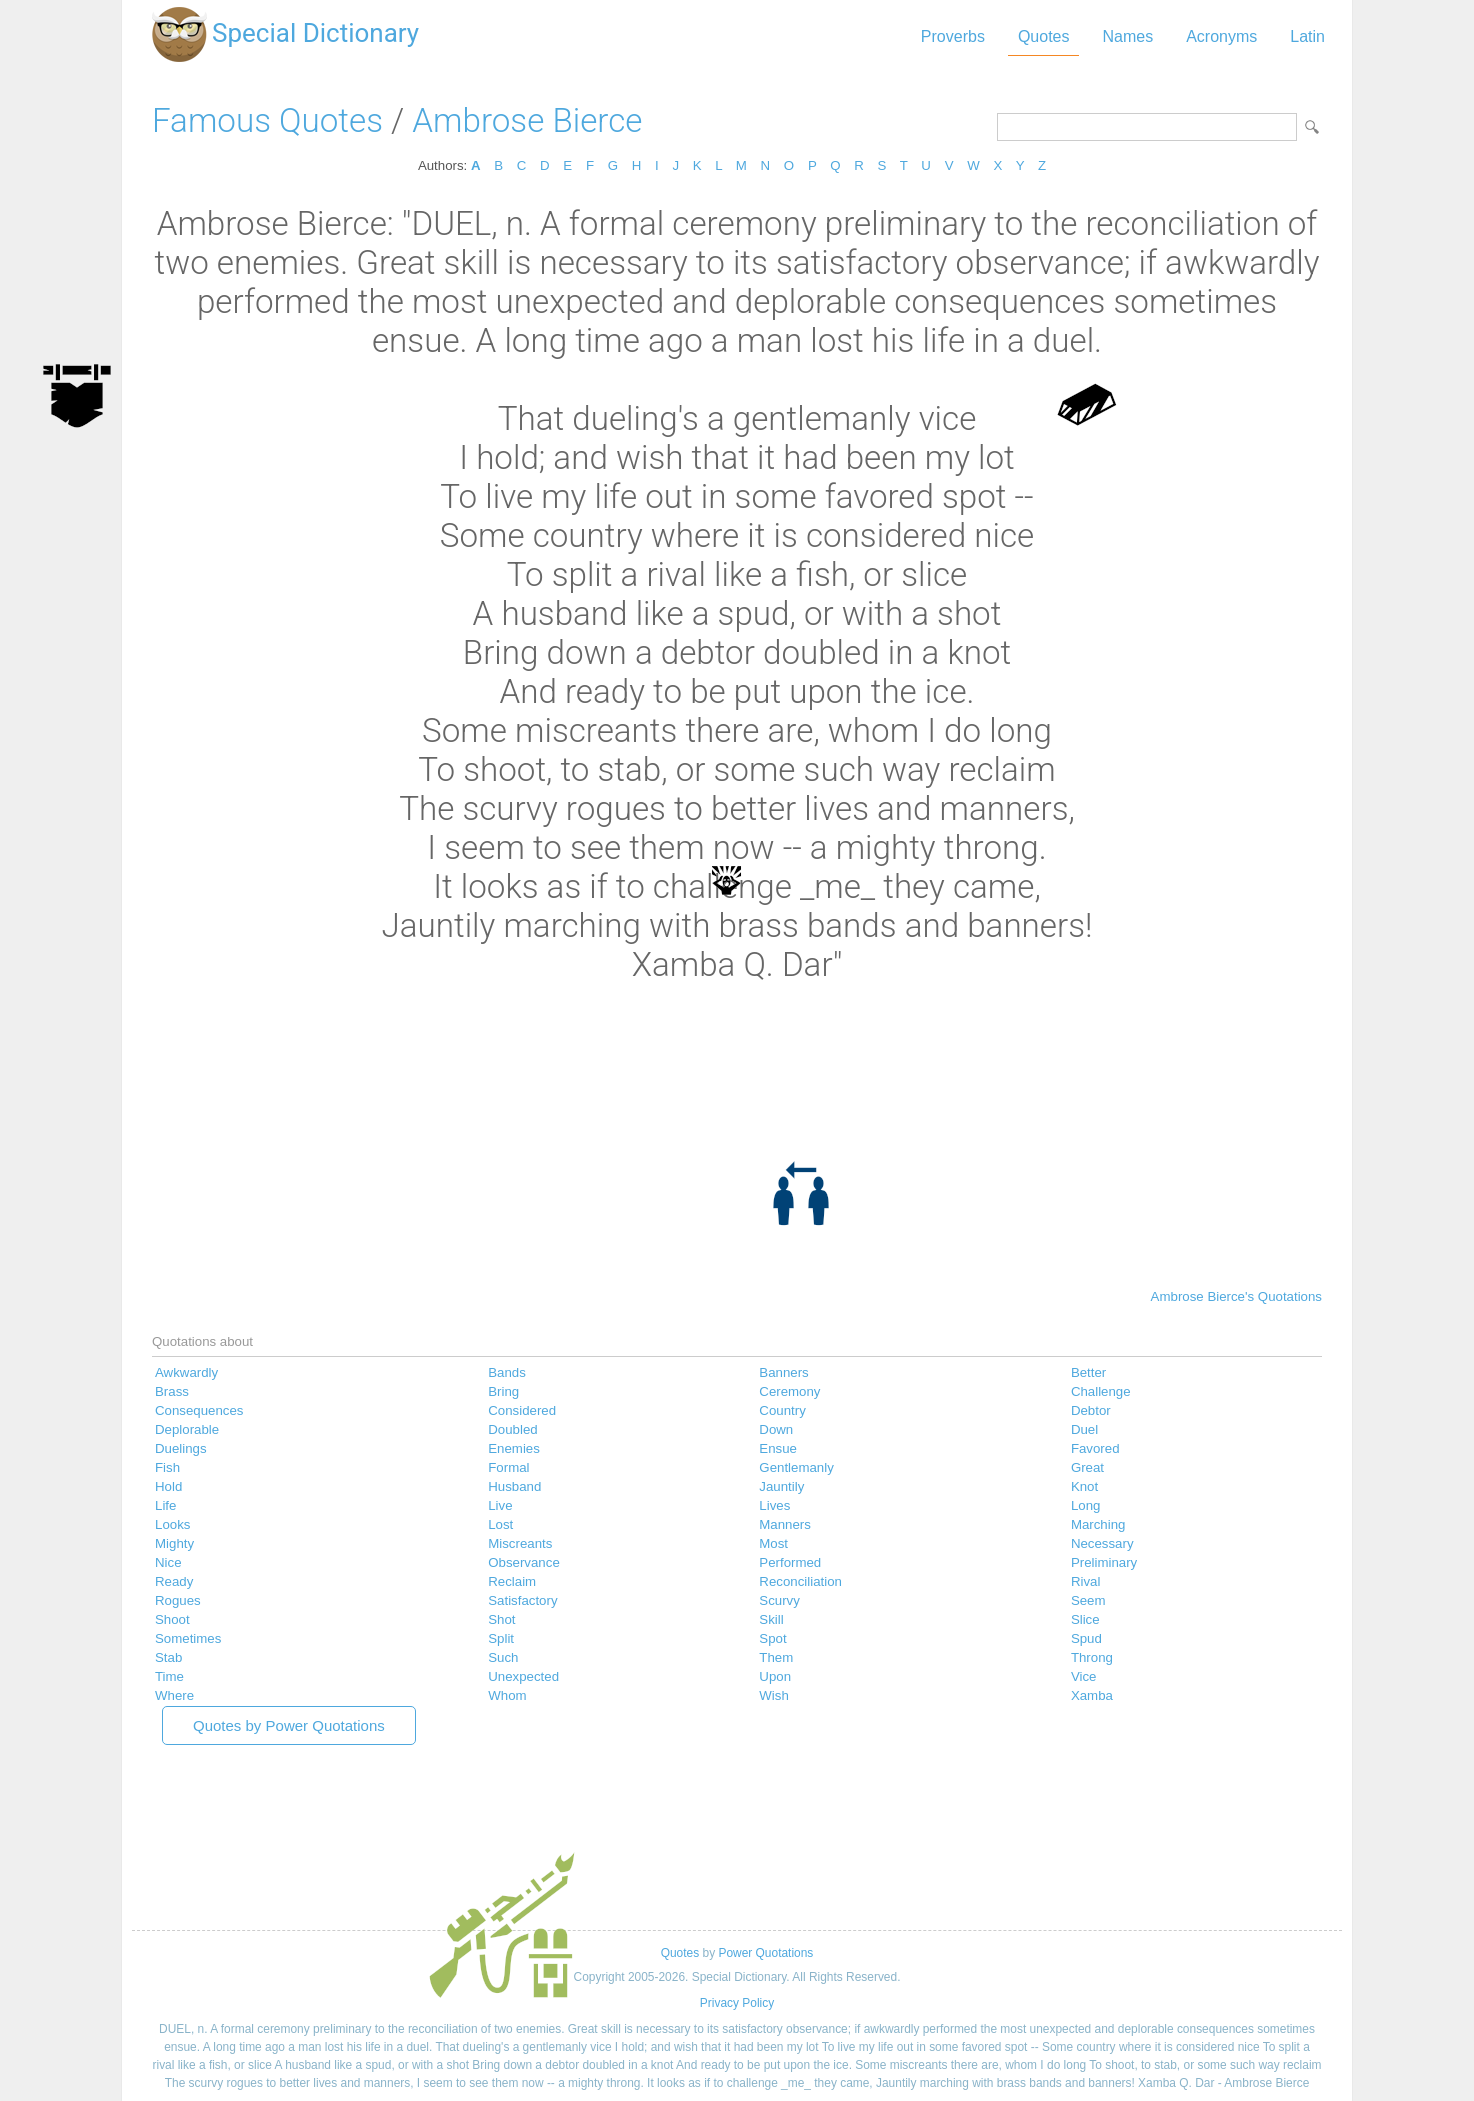 The image size is (1474, 2101). I want to click on represents metal or raw material resources in a game, so click(1087, 405).